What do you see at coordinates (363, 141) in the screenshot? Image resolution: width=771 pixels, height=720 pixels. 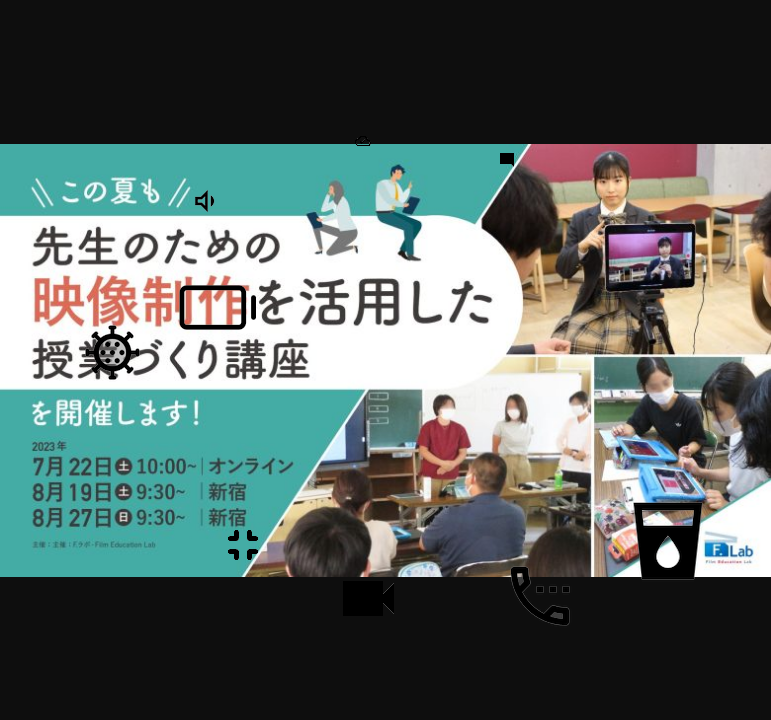 I see `file successfully uploaded to cloud` at bounding box center [363, 141].